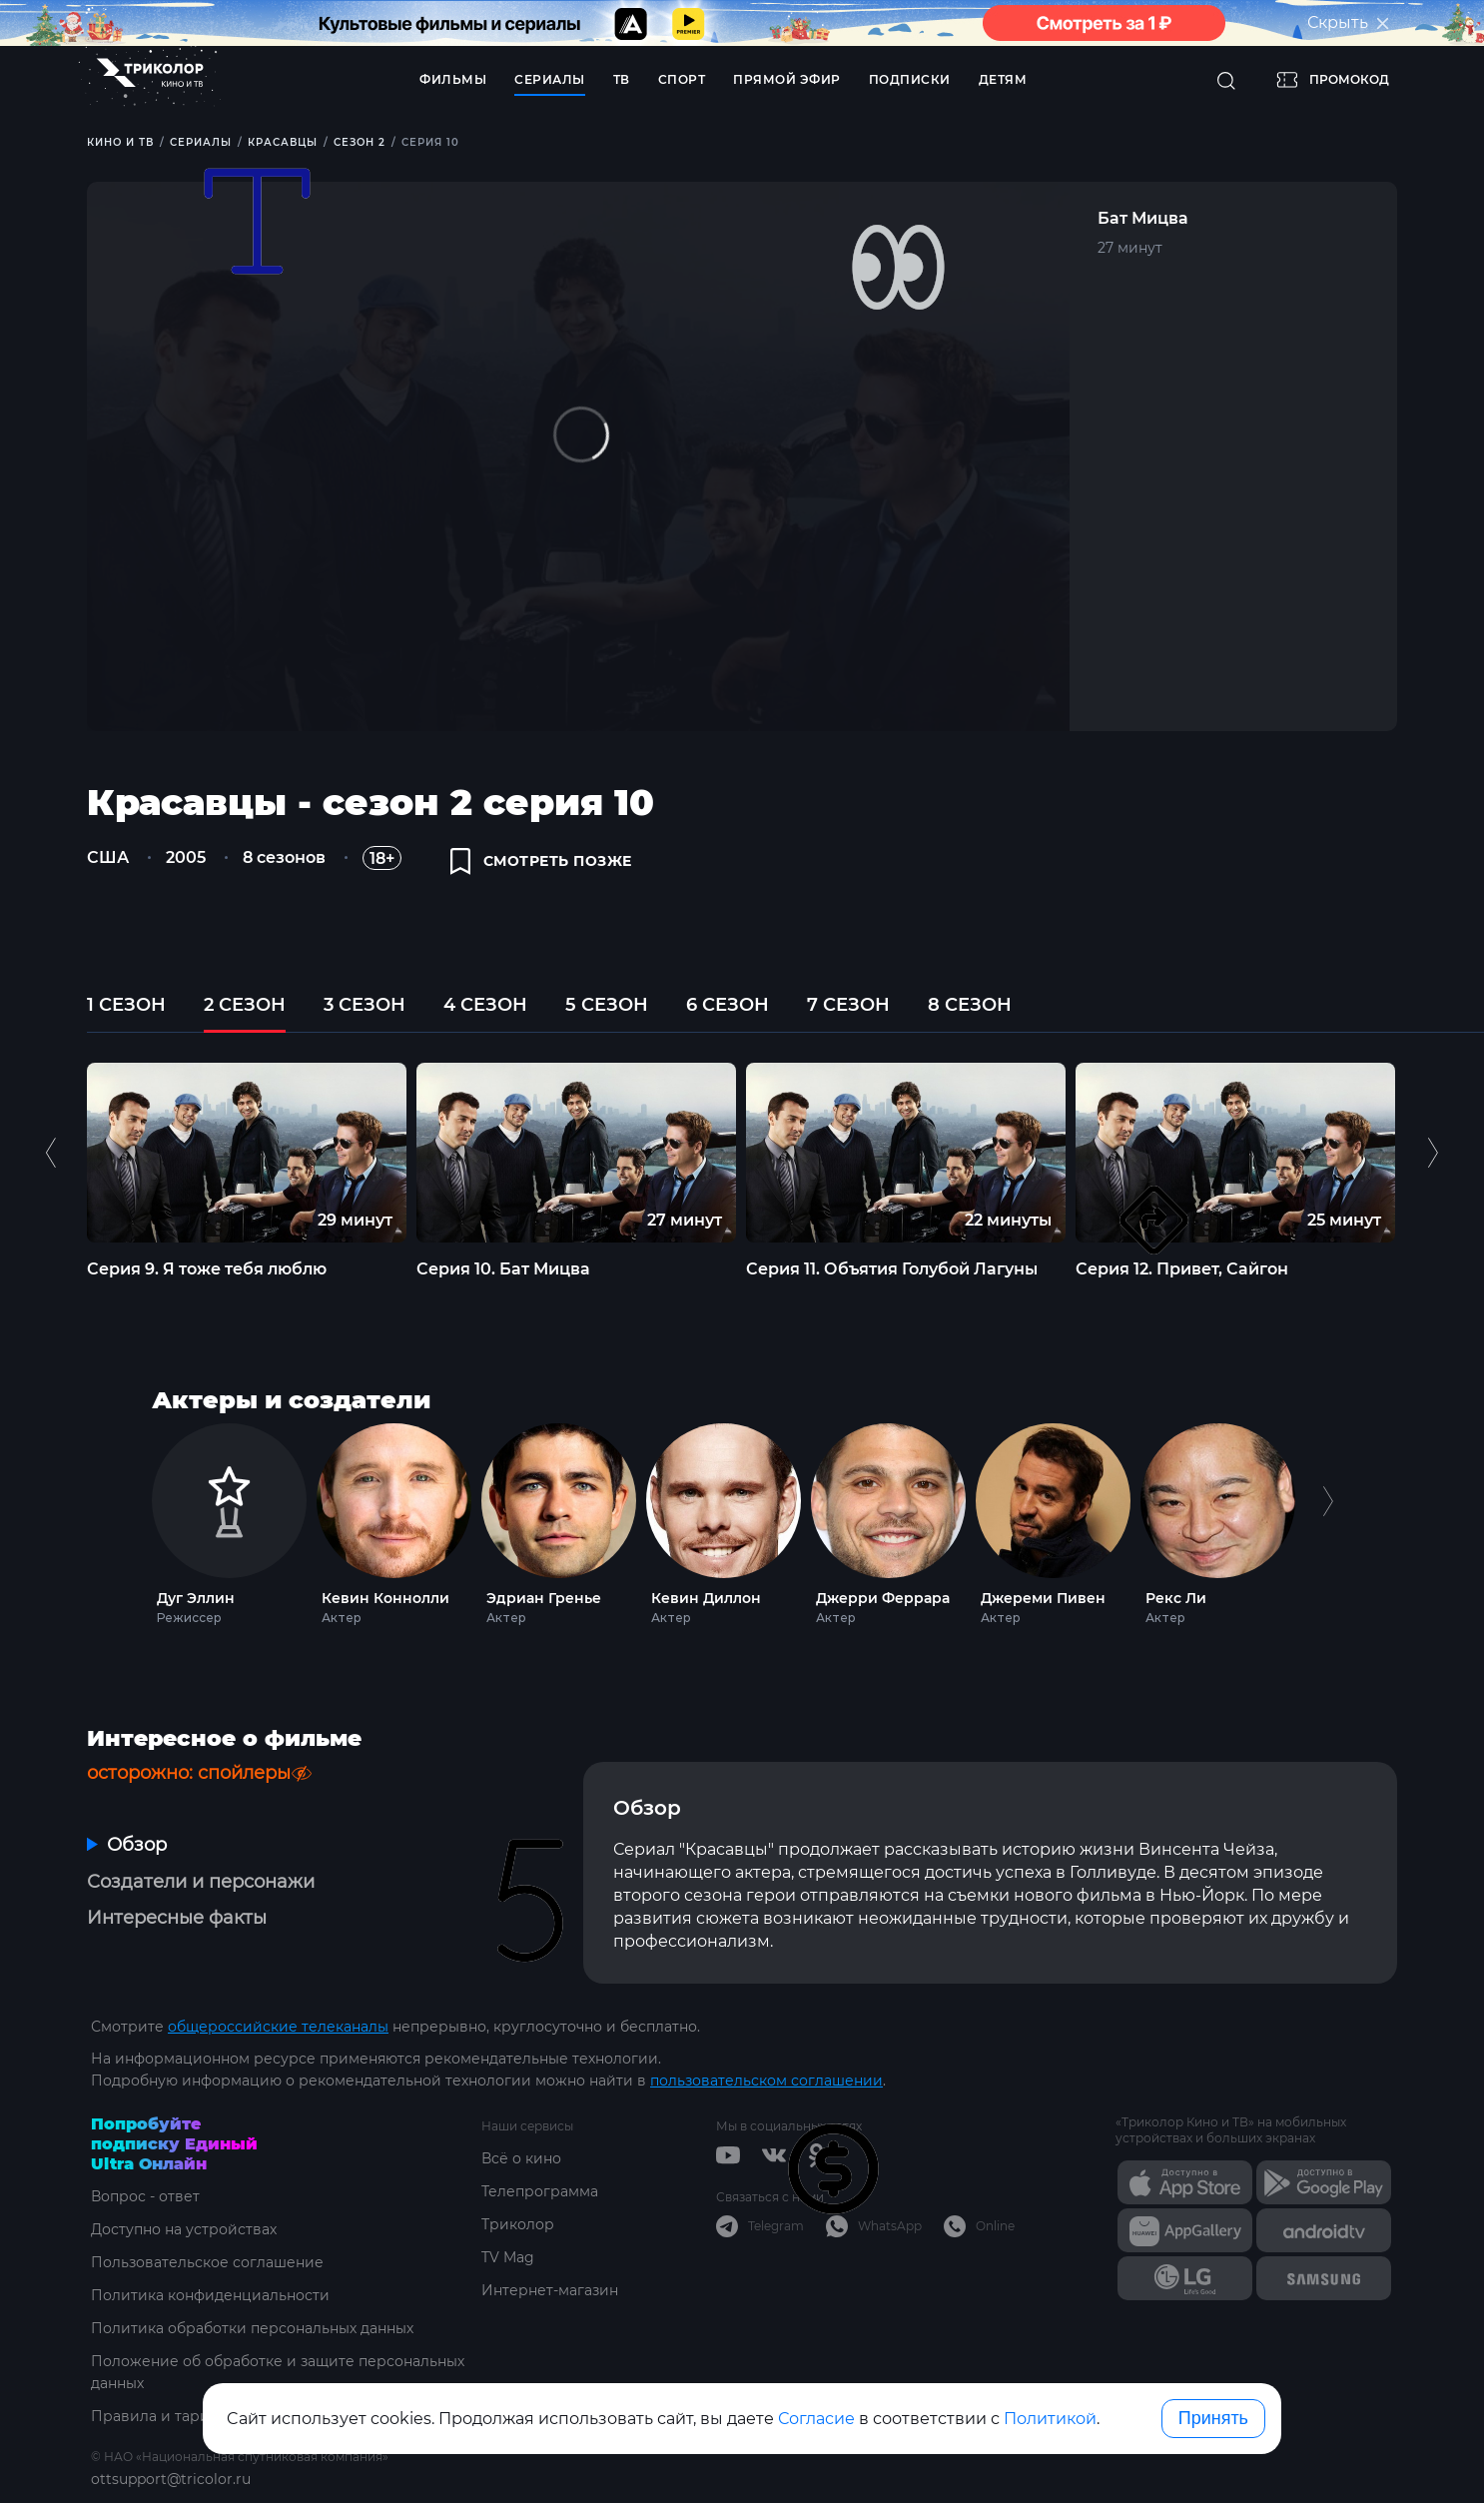 Image resolution: width=1484 pixels, height=2503 pixels. What do you see at coordinates (257, 221) in the screenshot?
I see `format text or change typography settings` at bounding box center [257, 221].